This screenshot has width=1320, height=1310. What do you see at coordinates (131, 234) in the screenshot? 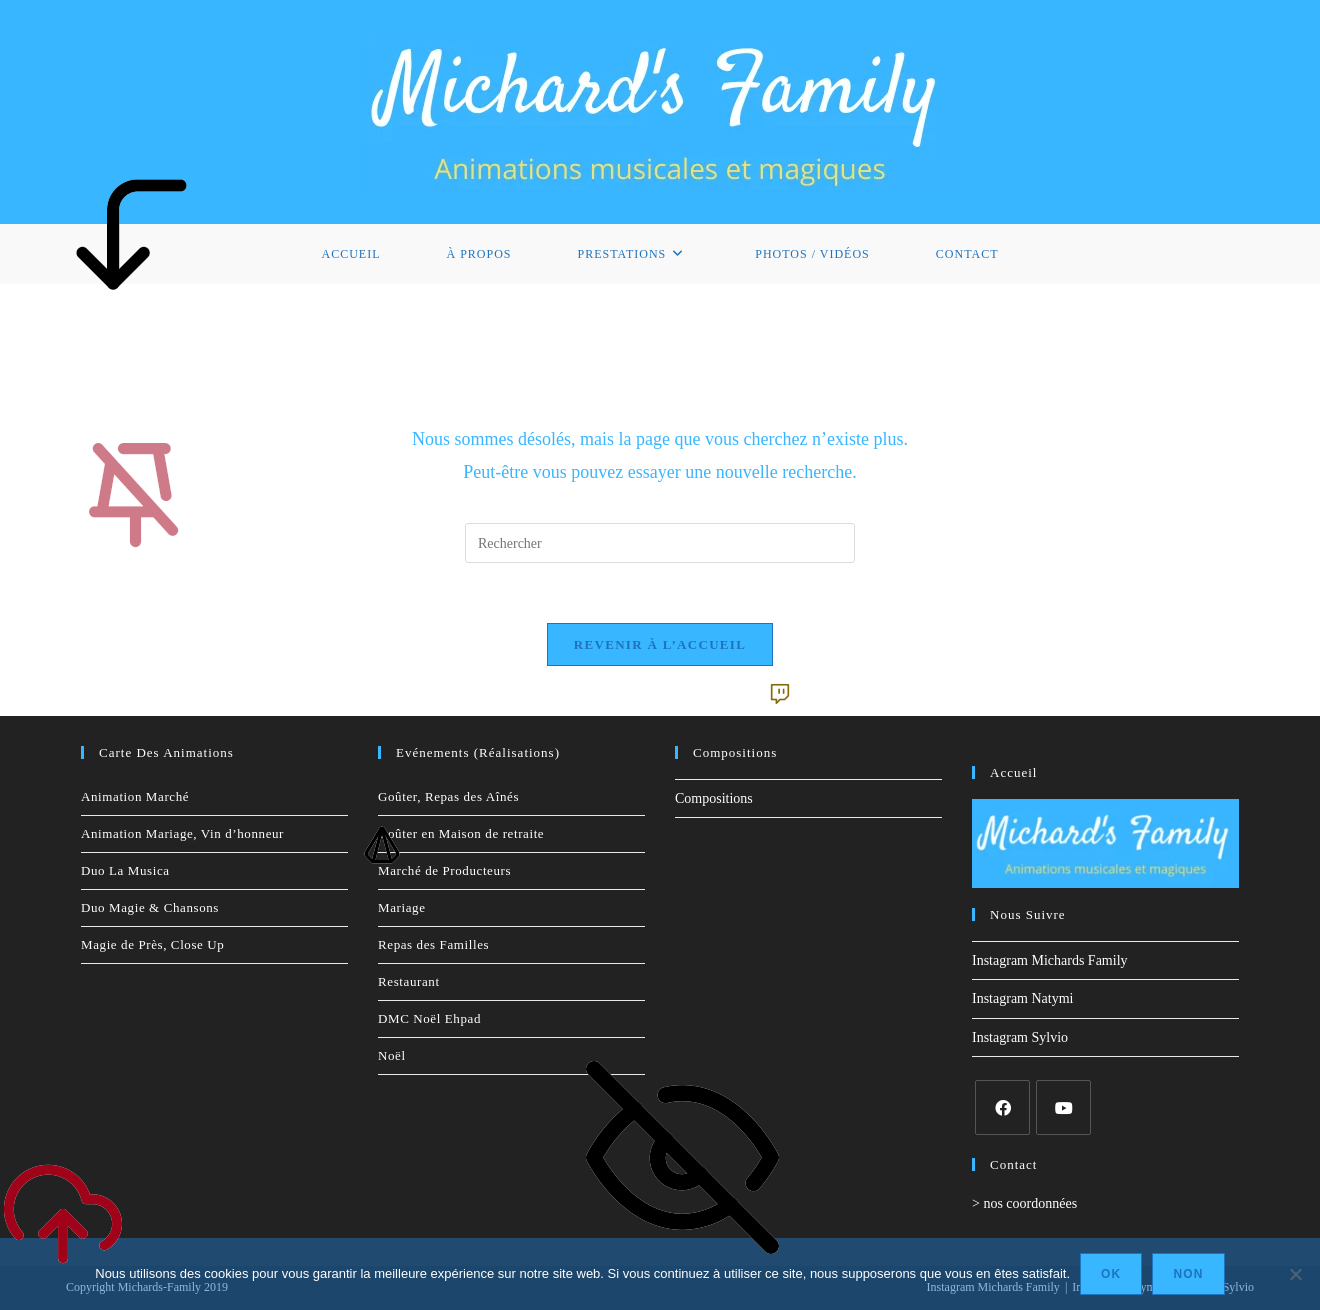
I see `go back and down in navigation` at bounding box center [131, 234].